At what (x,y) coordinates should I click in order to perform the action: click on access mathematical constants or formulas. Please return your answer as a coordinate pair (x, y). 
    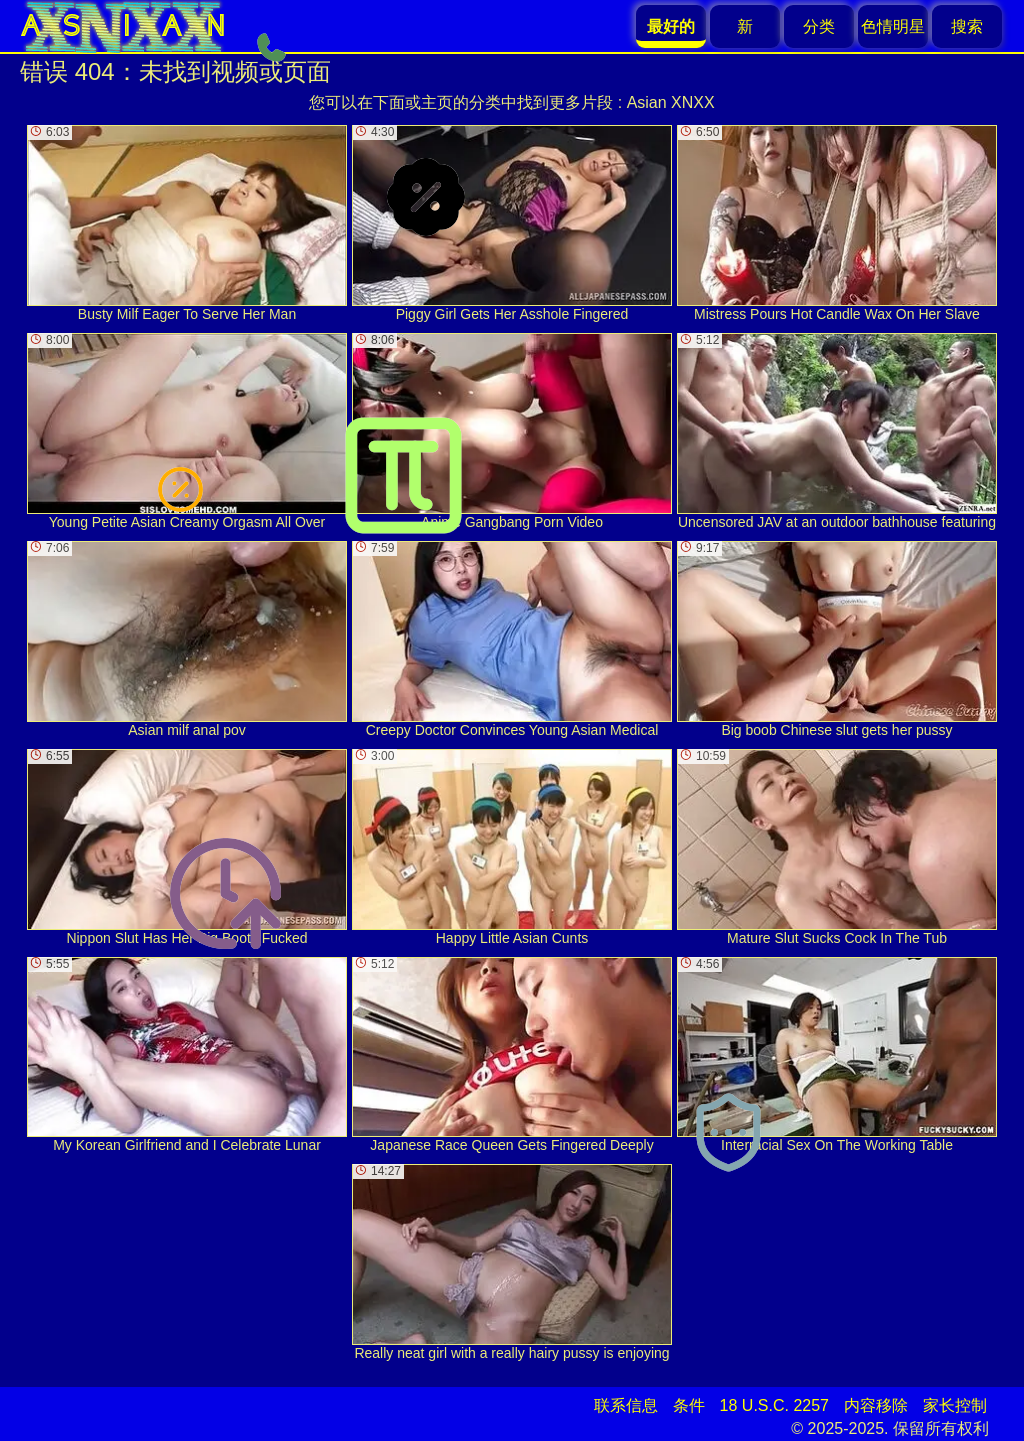
    Looking at the image, I should click on (403, 475).